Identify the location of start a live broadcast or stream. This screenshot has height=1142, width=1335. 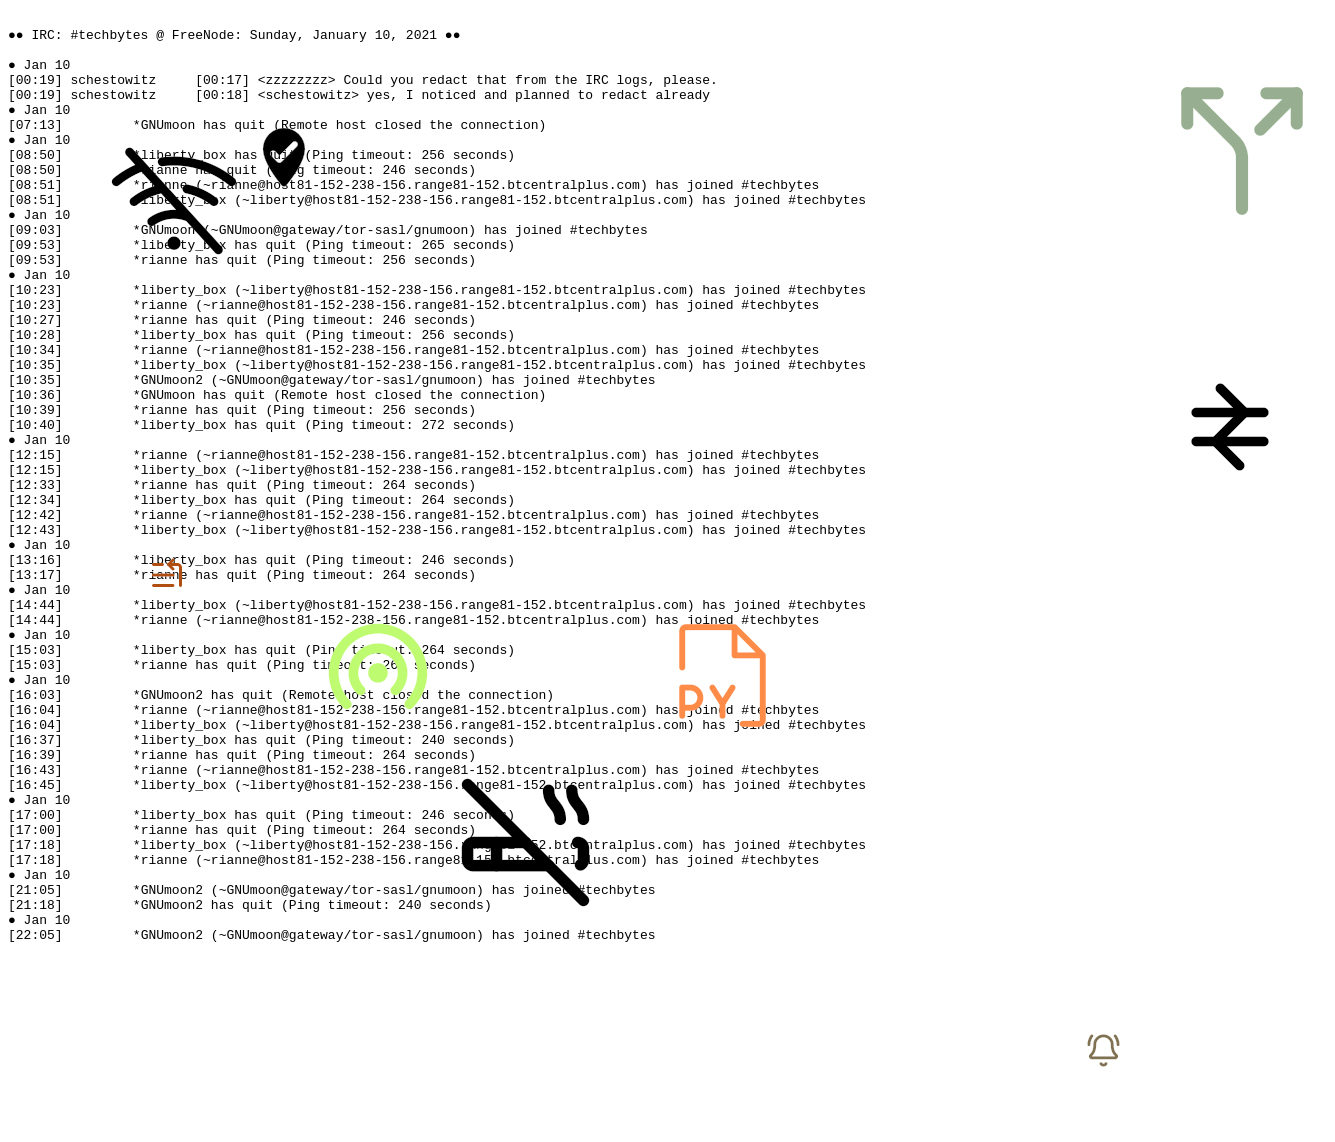
(378, 668).